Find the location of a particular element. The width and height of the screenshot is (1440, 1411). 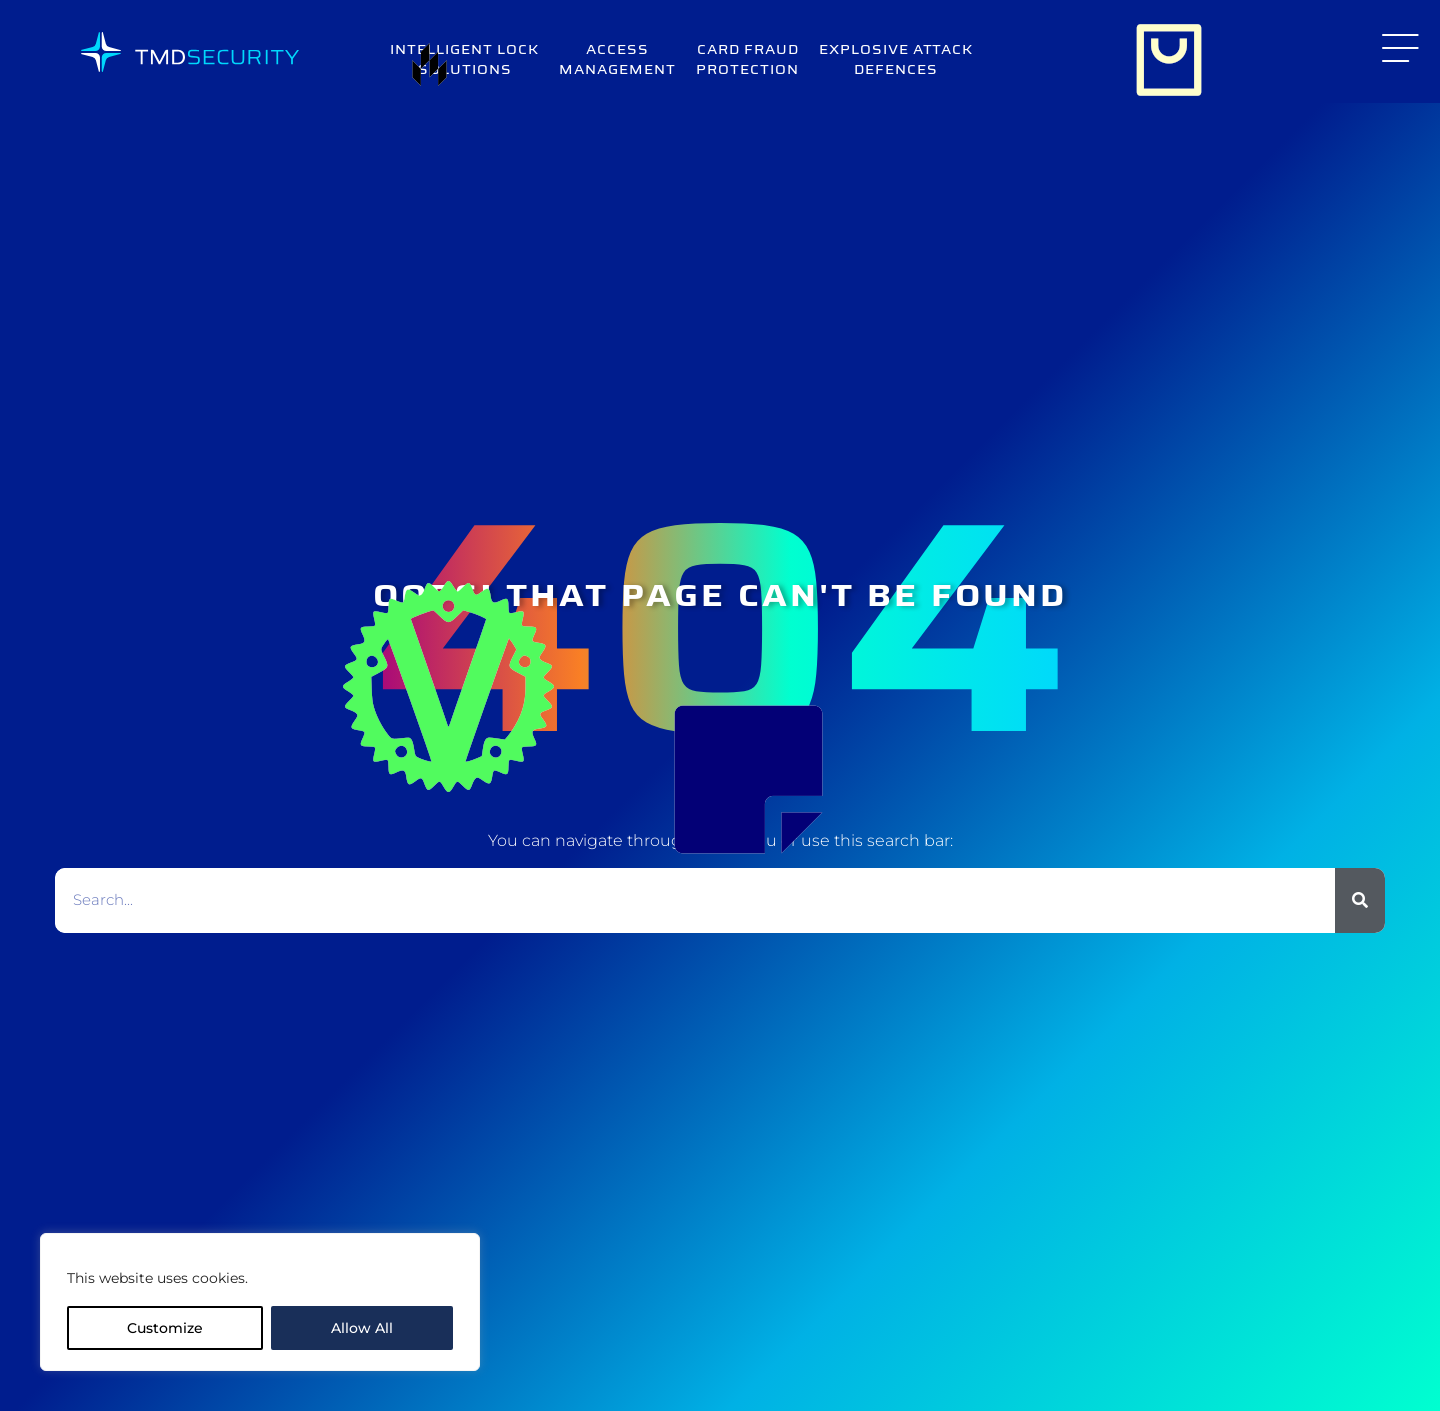

lit web components library logo is located at coordinates (429, 64).